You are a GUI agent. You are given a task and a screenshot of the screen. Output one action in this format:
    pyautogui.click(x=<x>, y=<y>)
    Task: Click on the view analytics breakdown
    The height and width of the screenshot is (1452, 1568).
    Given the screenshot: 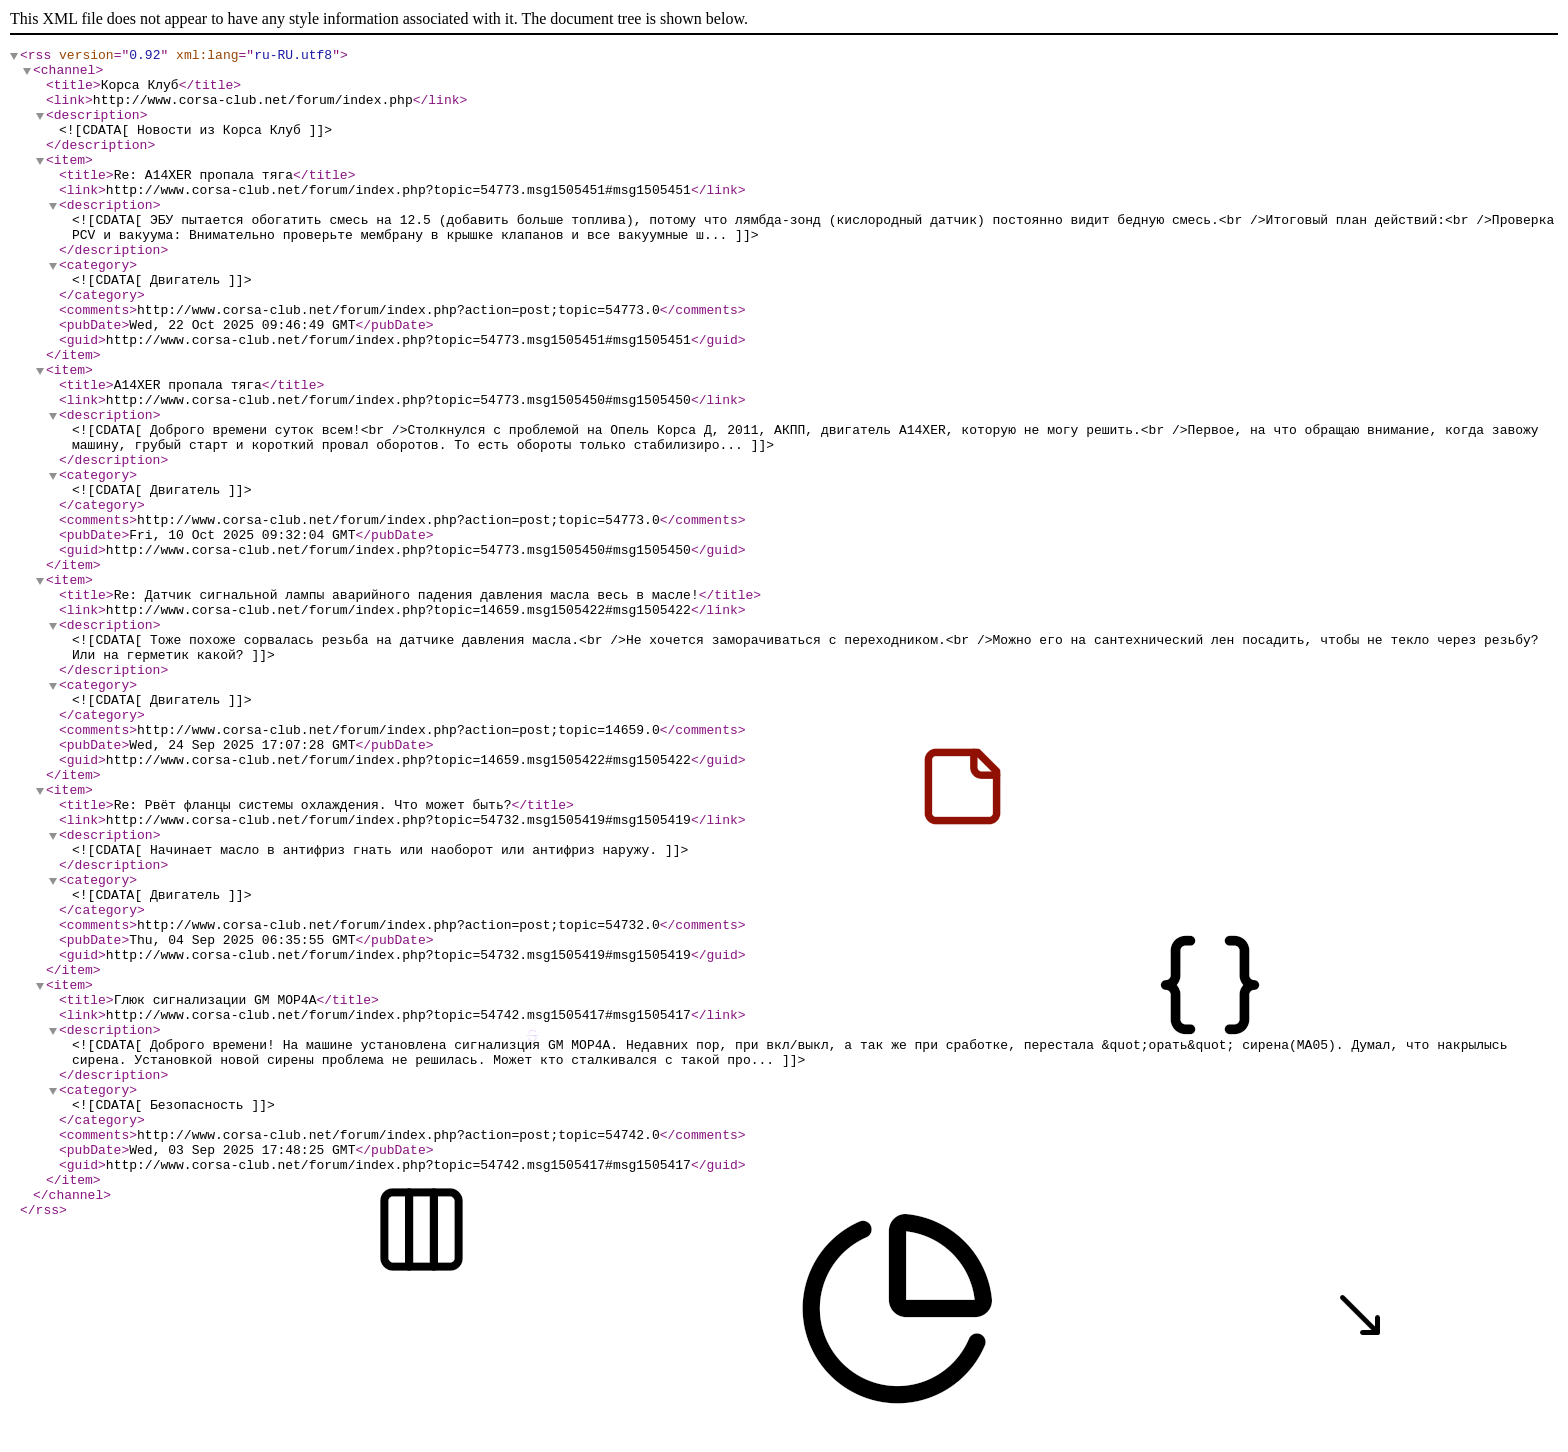 What is the action you would take?
    pyautogui.click(x=897, y=1308)
    